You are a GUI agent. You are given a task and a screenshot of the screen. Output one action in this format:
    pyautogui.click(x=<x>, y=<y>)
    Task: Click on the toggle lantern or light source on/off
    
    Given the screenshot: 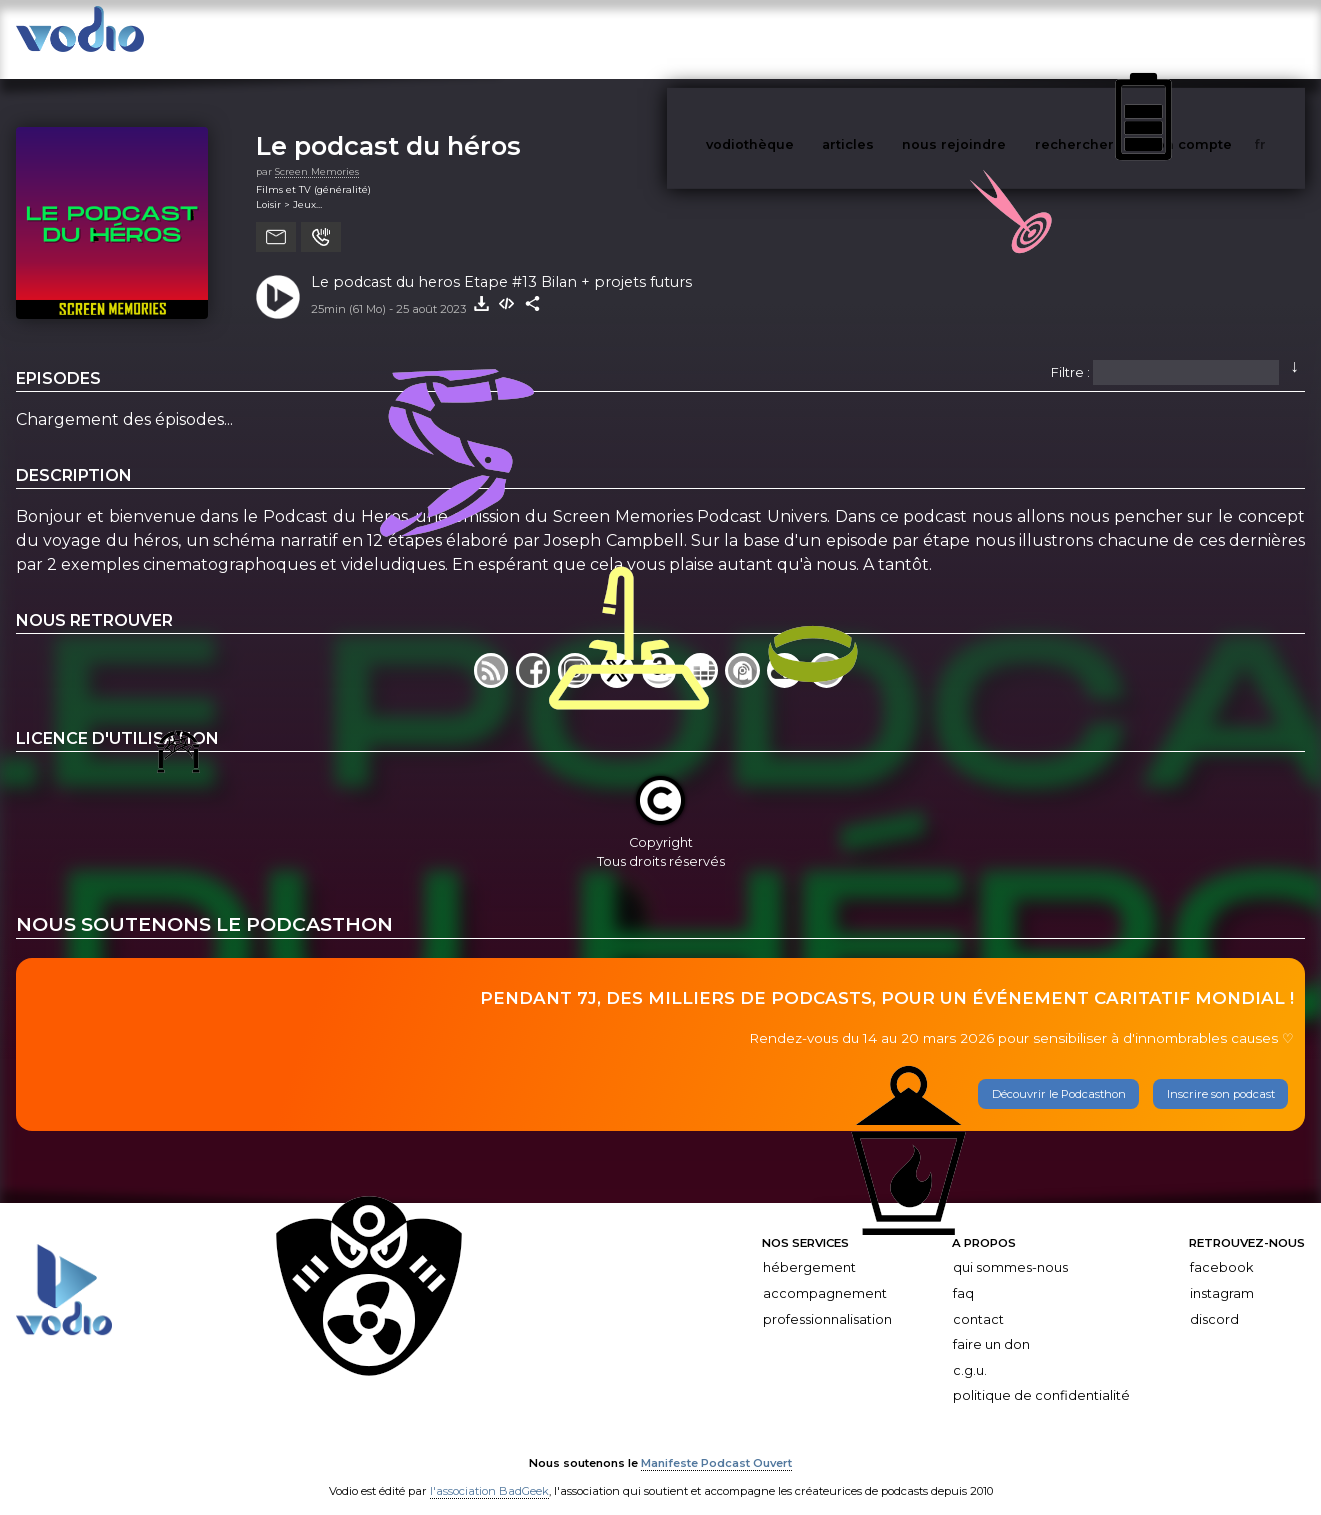 What is the action you would take?
    pyautogui.click(x=908, y=1150)
    